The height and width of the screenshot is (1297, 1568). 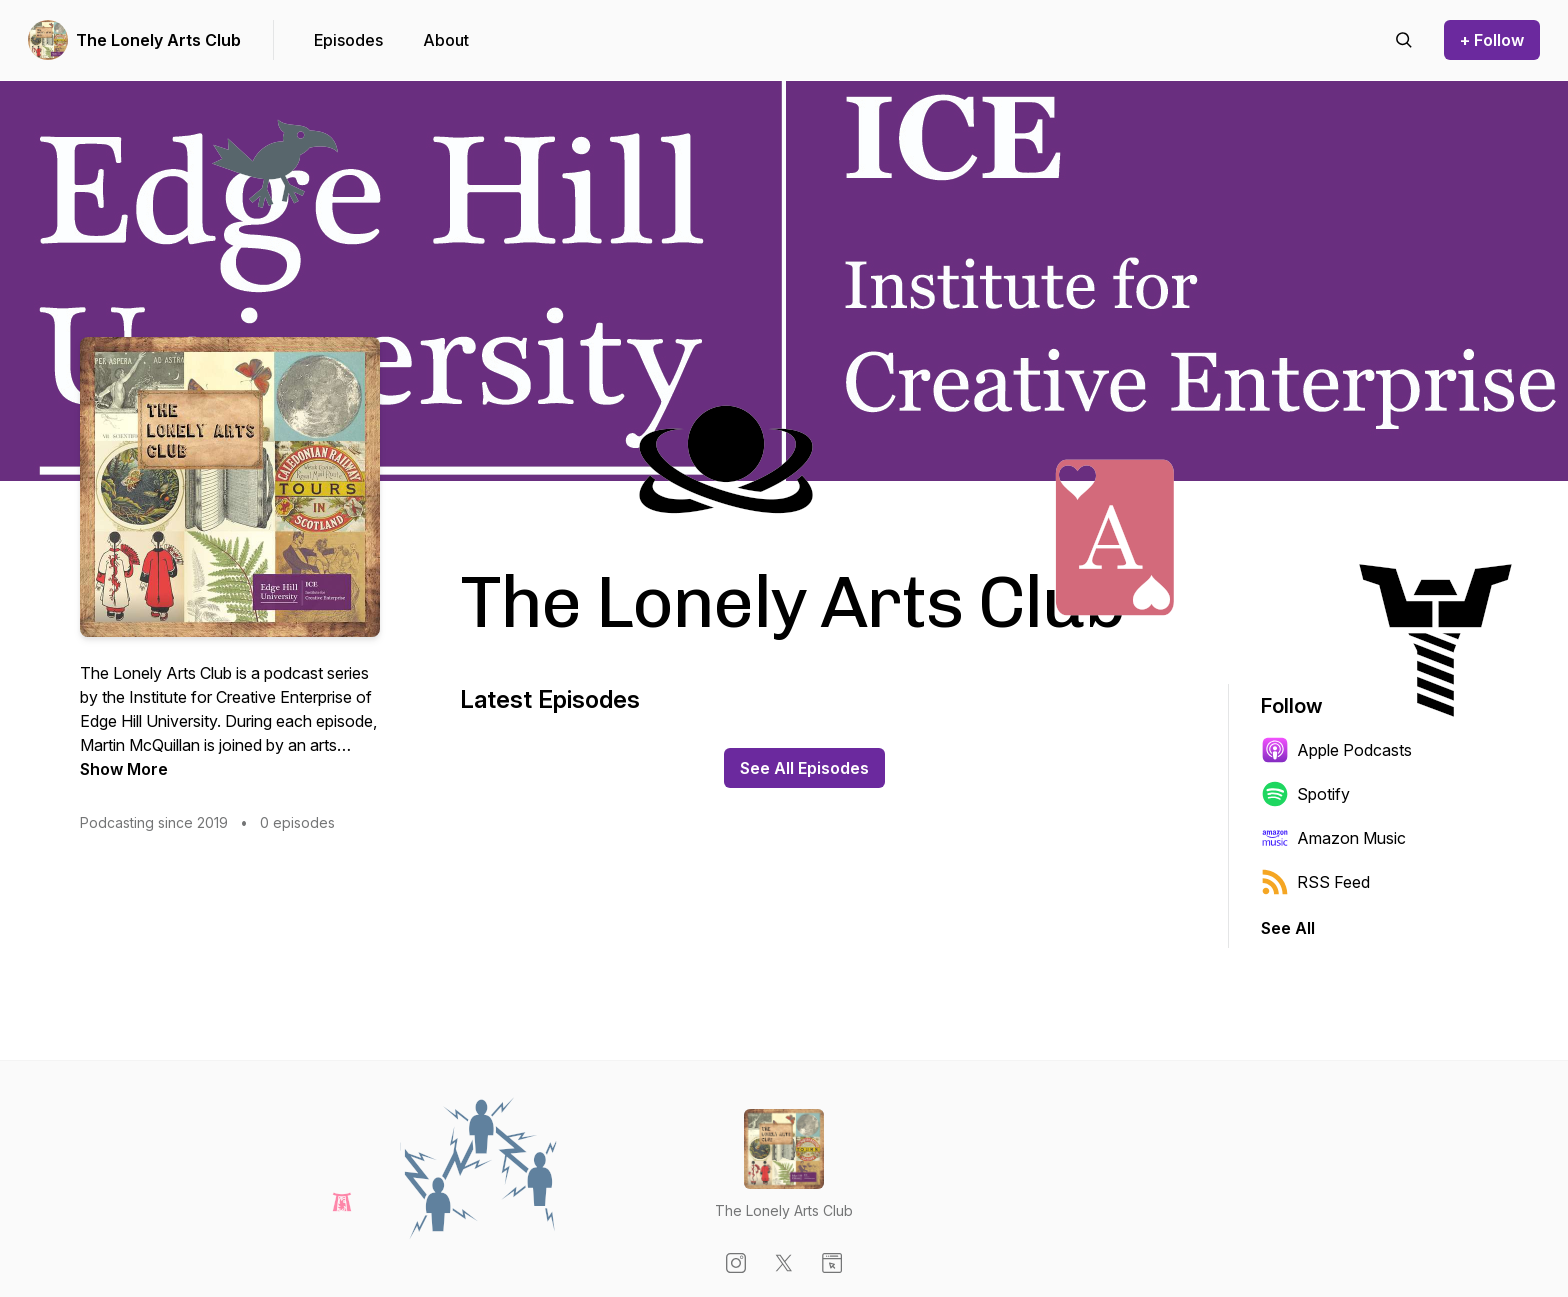 I want to click on play a card game or solitaire, so click(x=1114, y=537).